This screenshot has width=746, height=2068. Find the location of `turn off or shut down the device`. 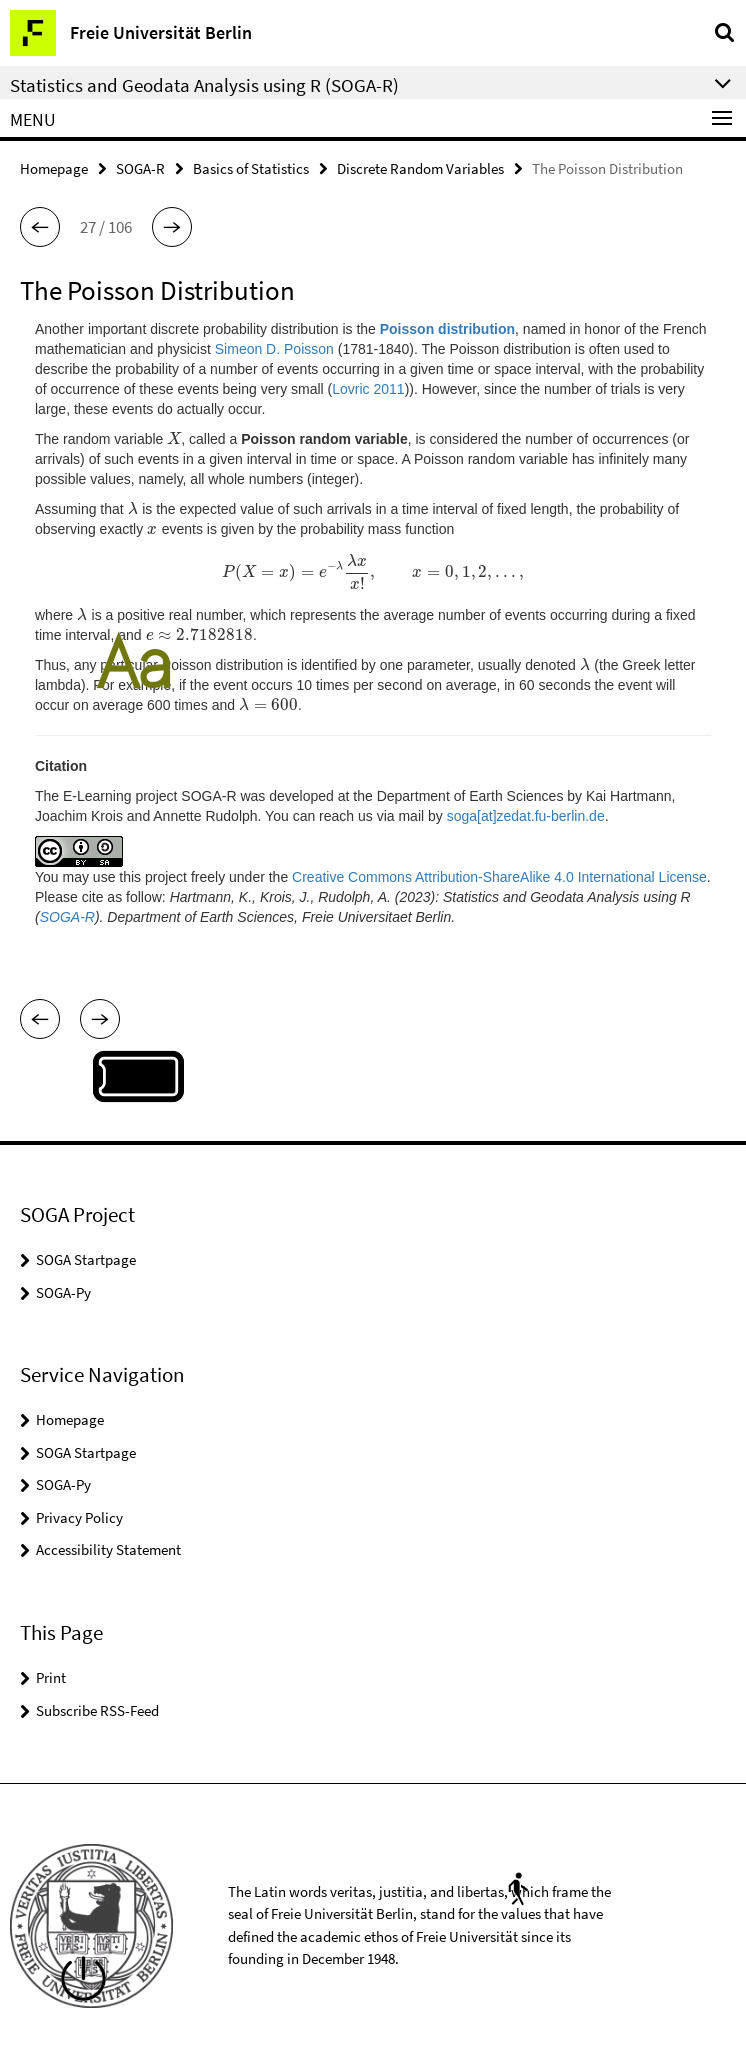

turn off or shut down the device is located at coordinates (83, 1978).